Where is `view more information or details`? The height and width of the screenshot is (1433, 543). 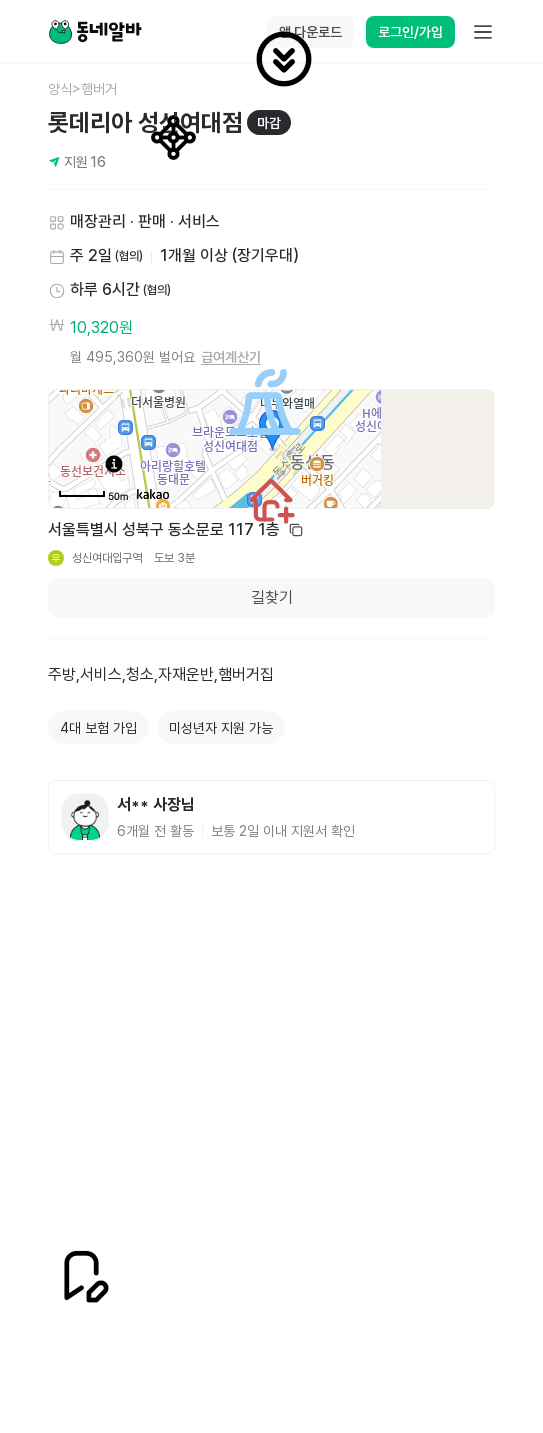 view more information or details is located at coordinates (114, 464).